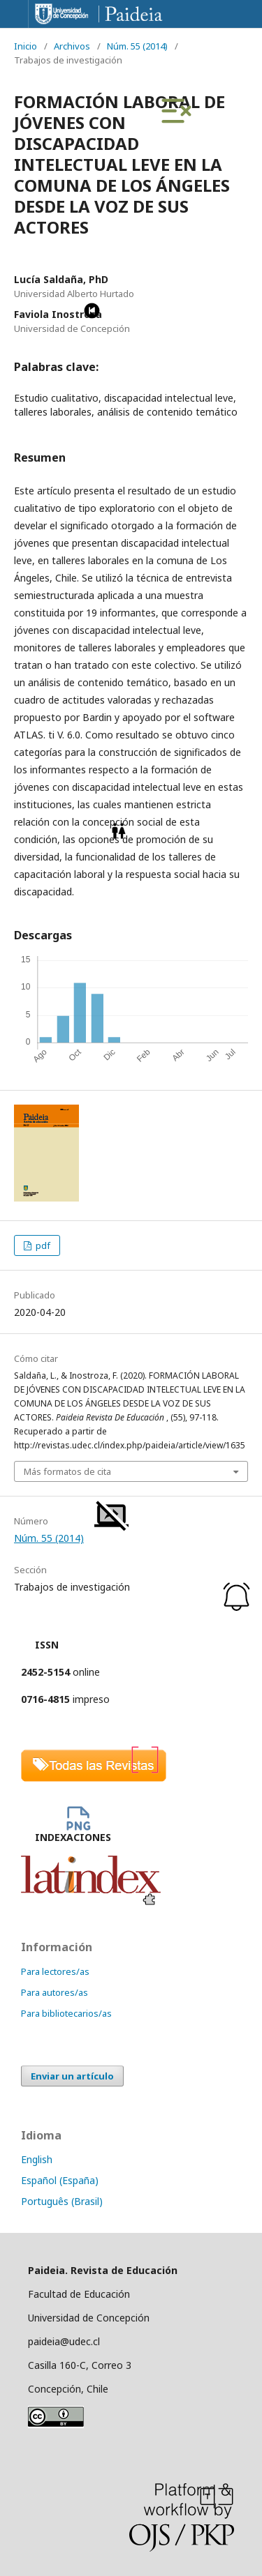 Image resolution: width=262 pixels, height=2576 pixels. What do you see at coordinates (150, 1900) in the screenshot?
I see `access plugins or extensions` at bounding box center [150, 1900].